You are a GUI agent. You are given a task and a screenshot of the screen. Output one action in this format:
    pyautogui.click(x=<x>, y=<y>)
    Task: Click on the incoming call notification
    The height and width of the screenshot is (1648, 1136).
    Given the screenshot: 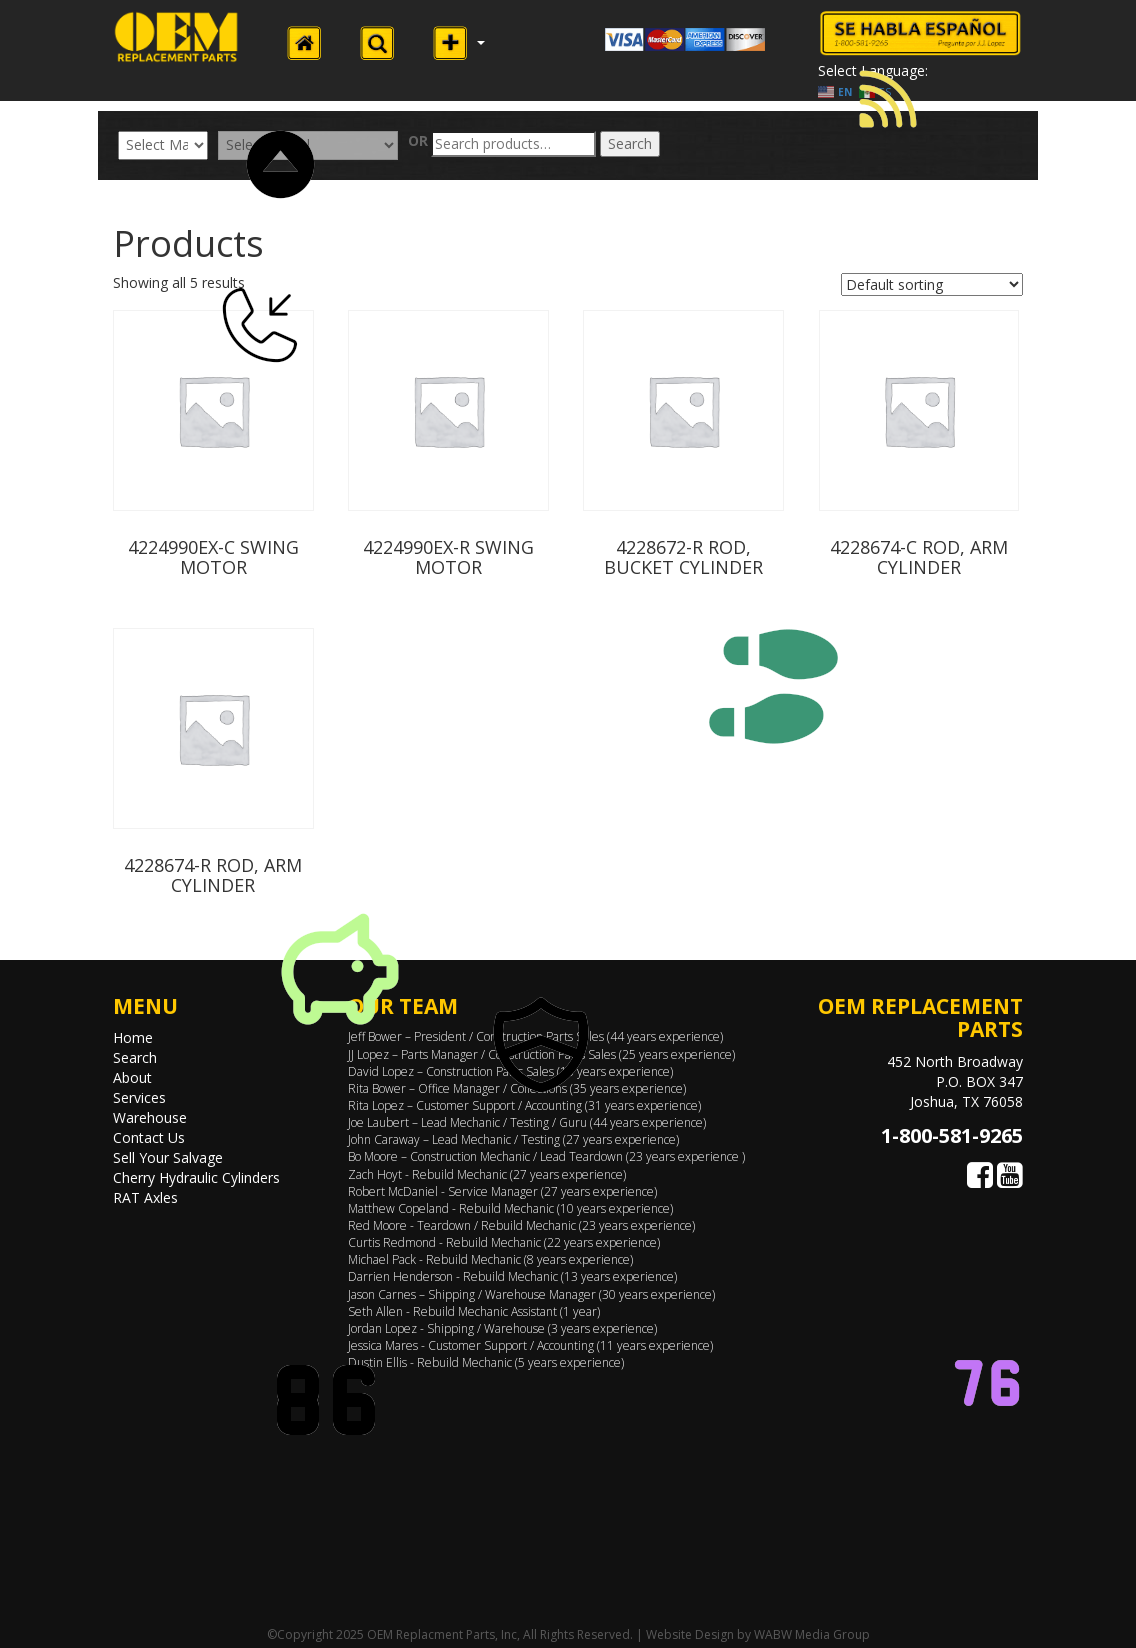 What is the action you would take?
    pyautogui.click(x=261, y=323)
    